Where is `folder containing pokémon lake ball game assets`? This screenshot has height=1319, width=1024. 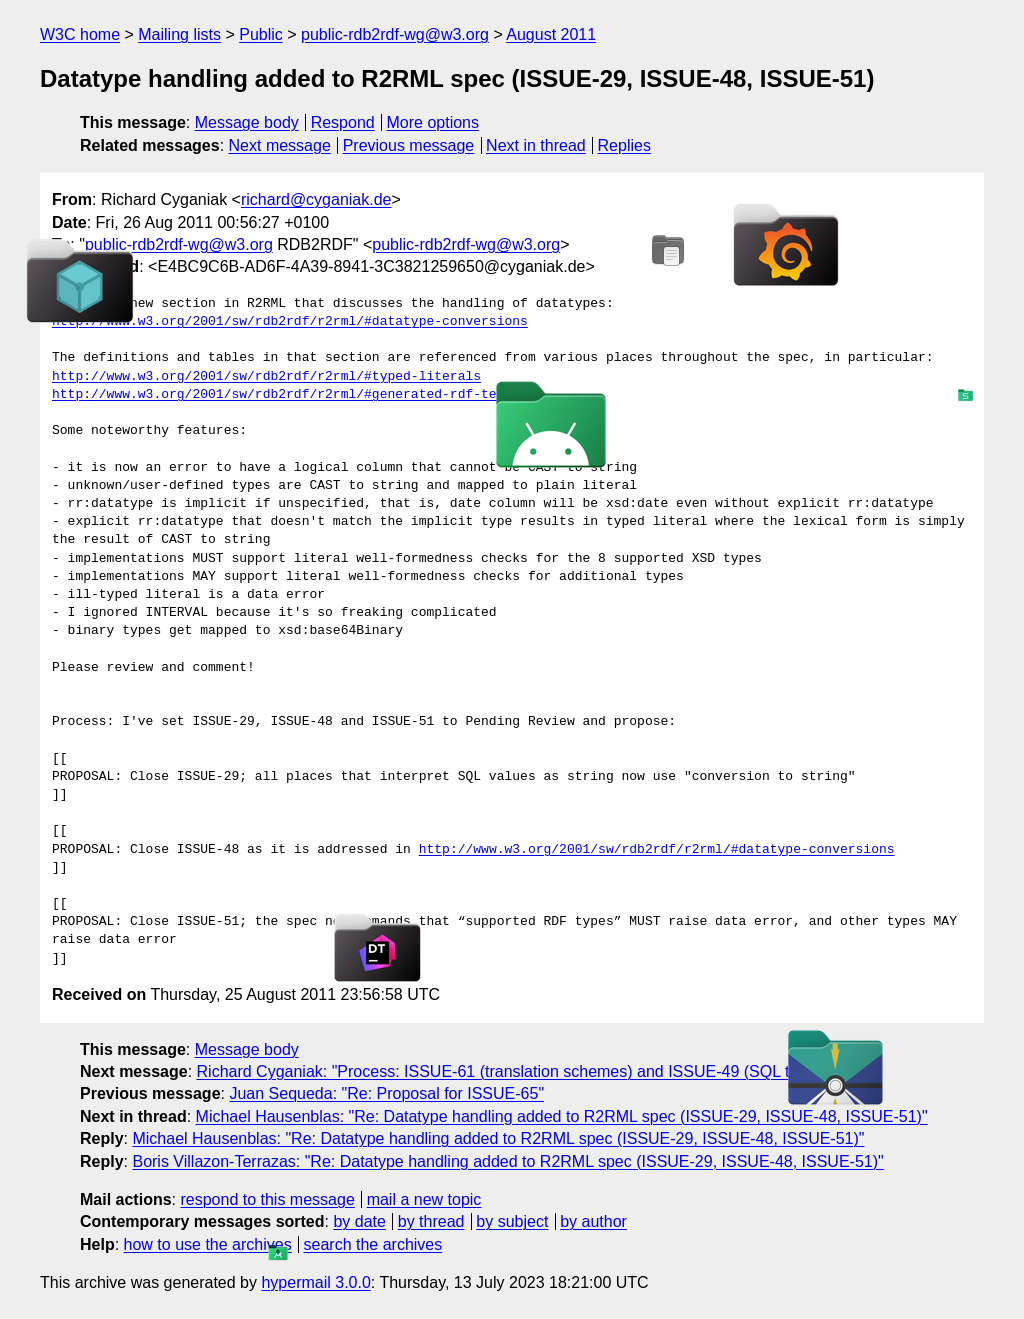
folder containing pokémon lake ball game assets is located at coordinates (835, 1070).